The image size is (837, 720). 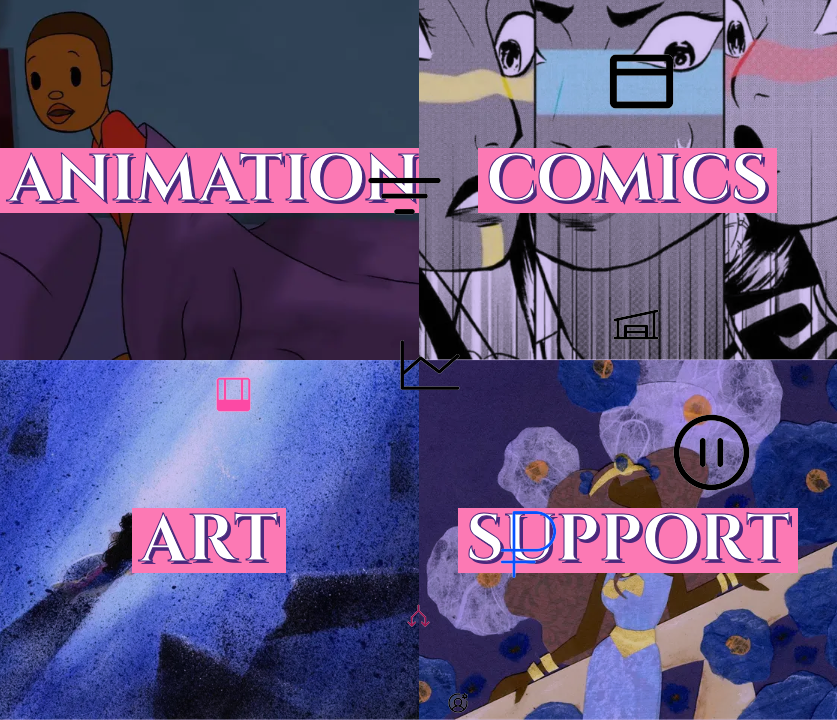 I want to click on access user profile settings, so click(x=458, y=703).